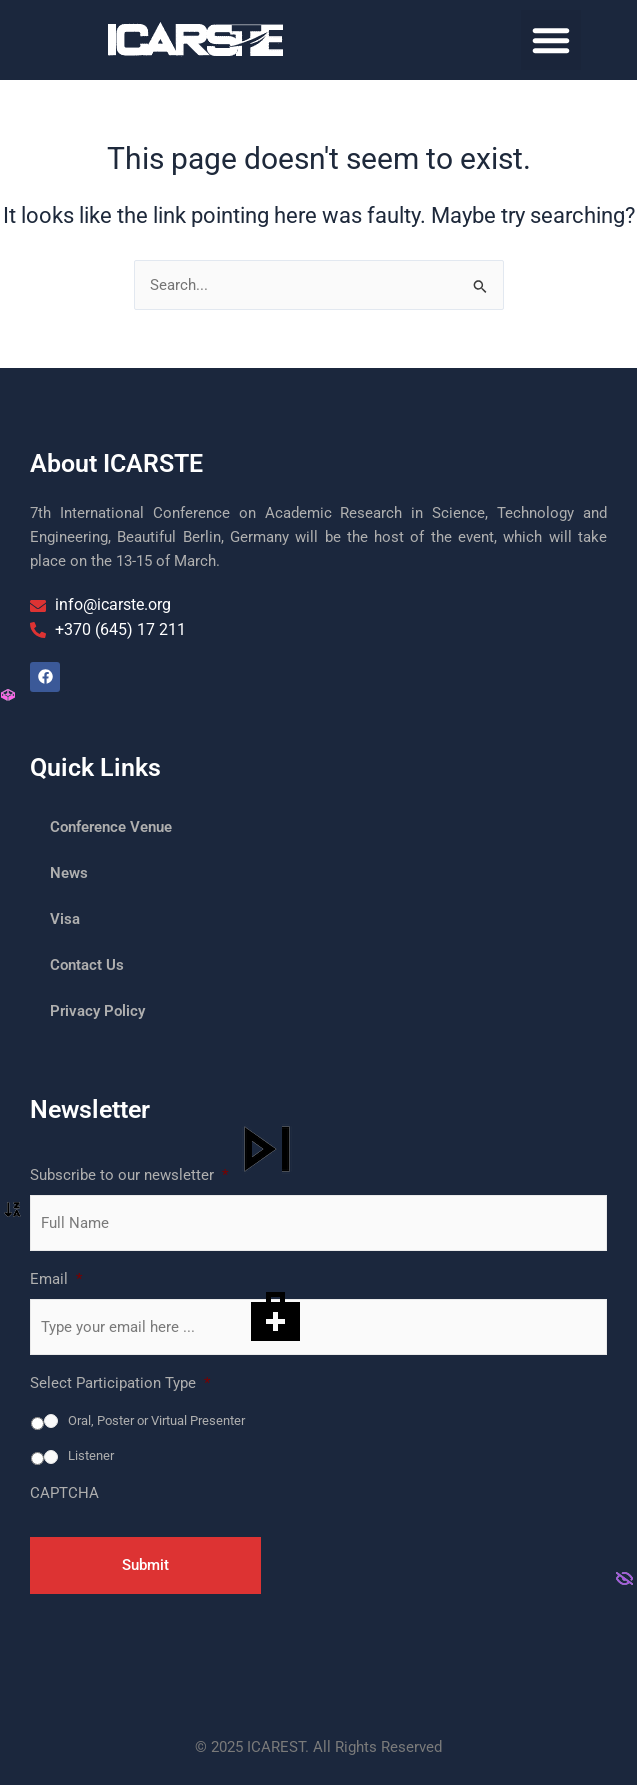  I want to click on skip to the next track or media item, so click(267, 1149).